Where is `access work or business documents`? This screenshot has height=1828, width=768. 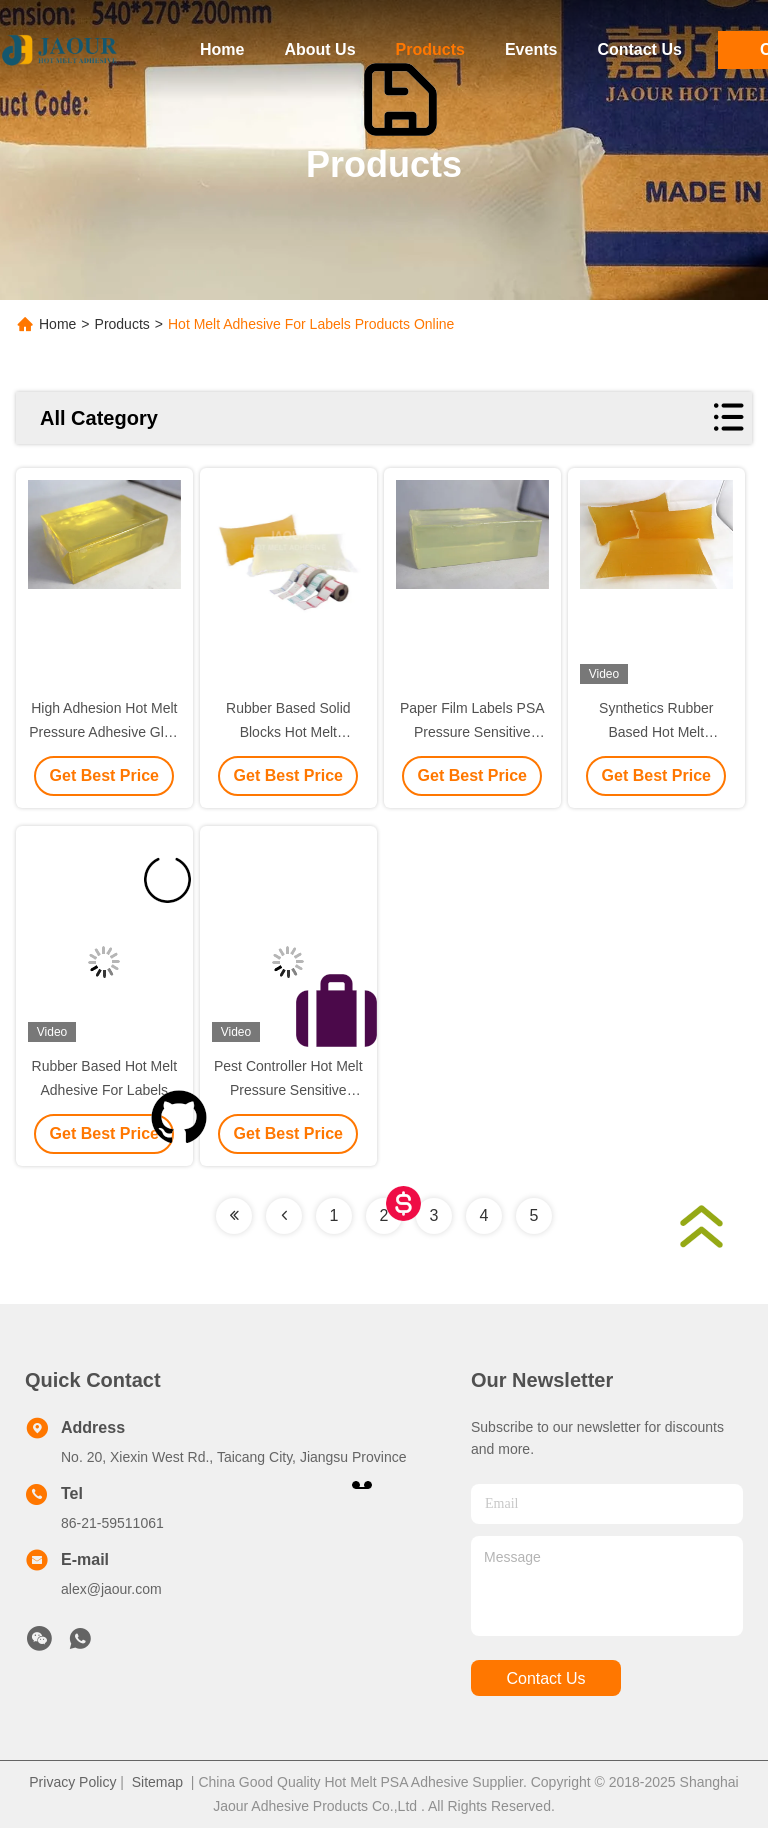 access work or business documents is located at coordinates (336, 1010).